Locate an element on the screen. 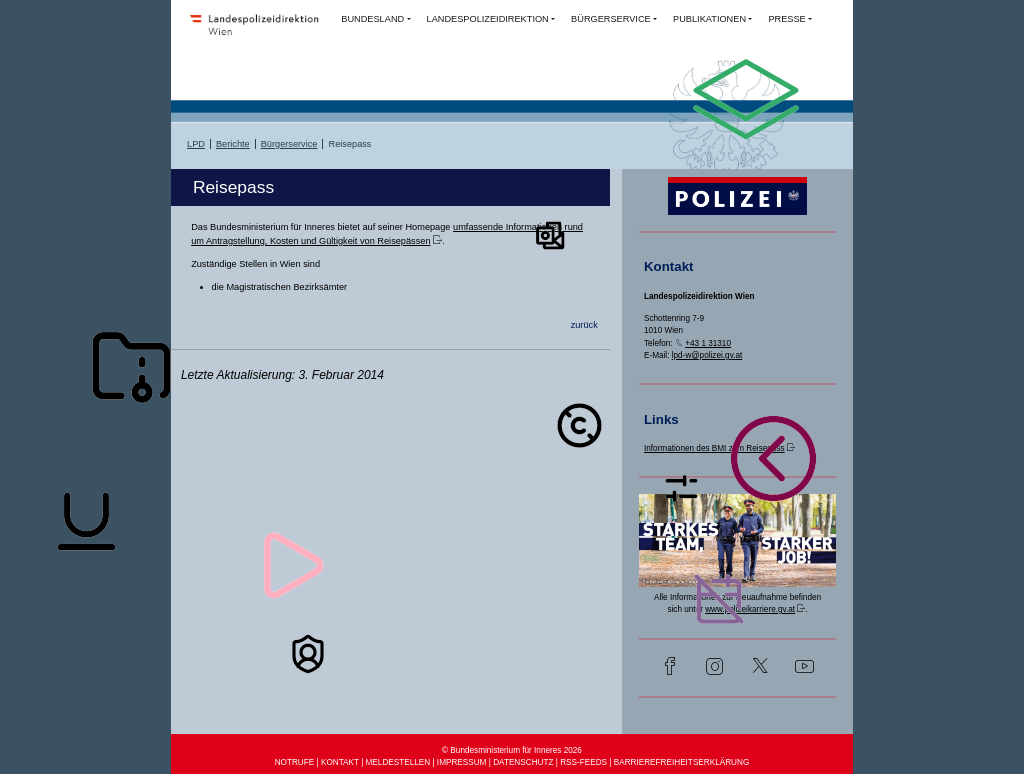  adjust settings or preferences is located at coordinates (681, 488).